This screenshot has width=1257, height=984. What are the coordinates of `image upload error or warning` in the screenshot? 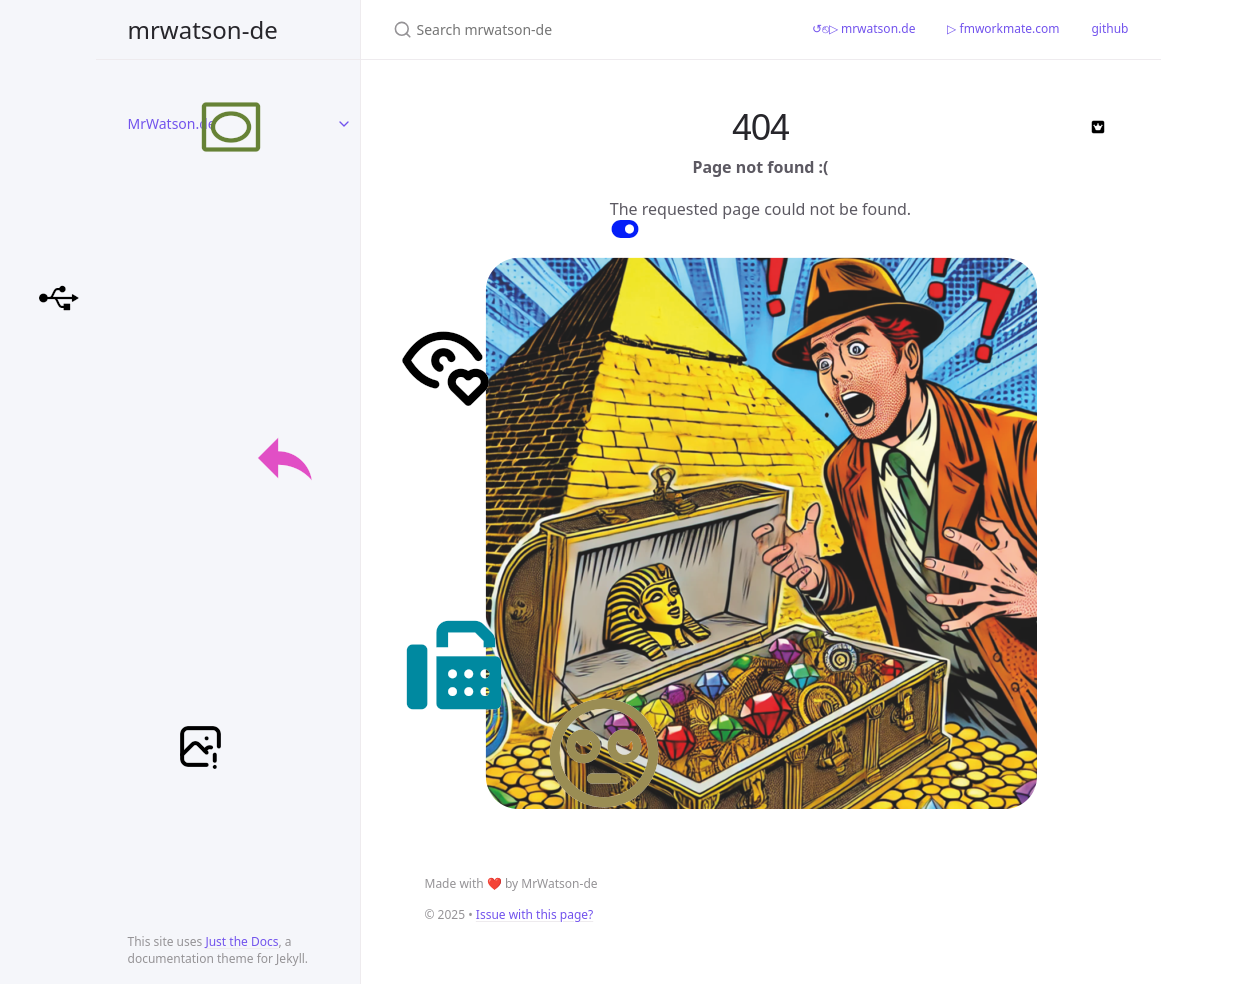 It's located at (200, 746).